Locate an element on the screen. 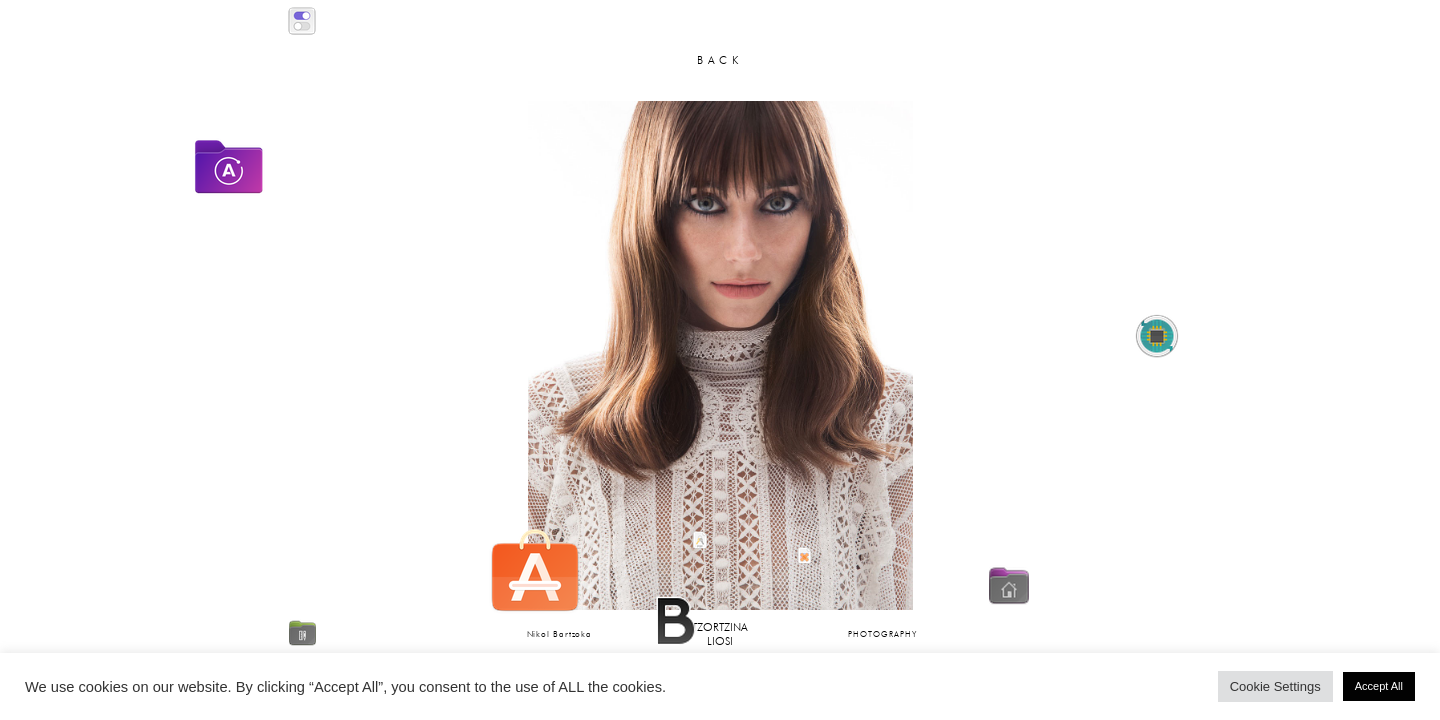  open apollo app files folder is located at coordinates (228, 168).